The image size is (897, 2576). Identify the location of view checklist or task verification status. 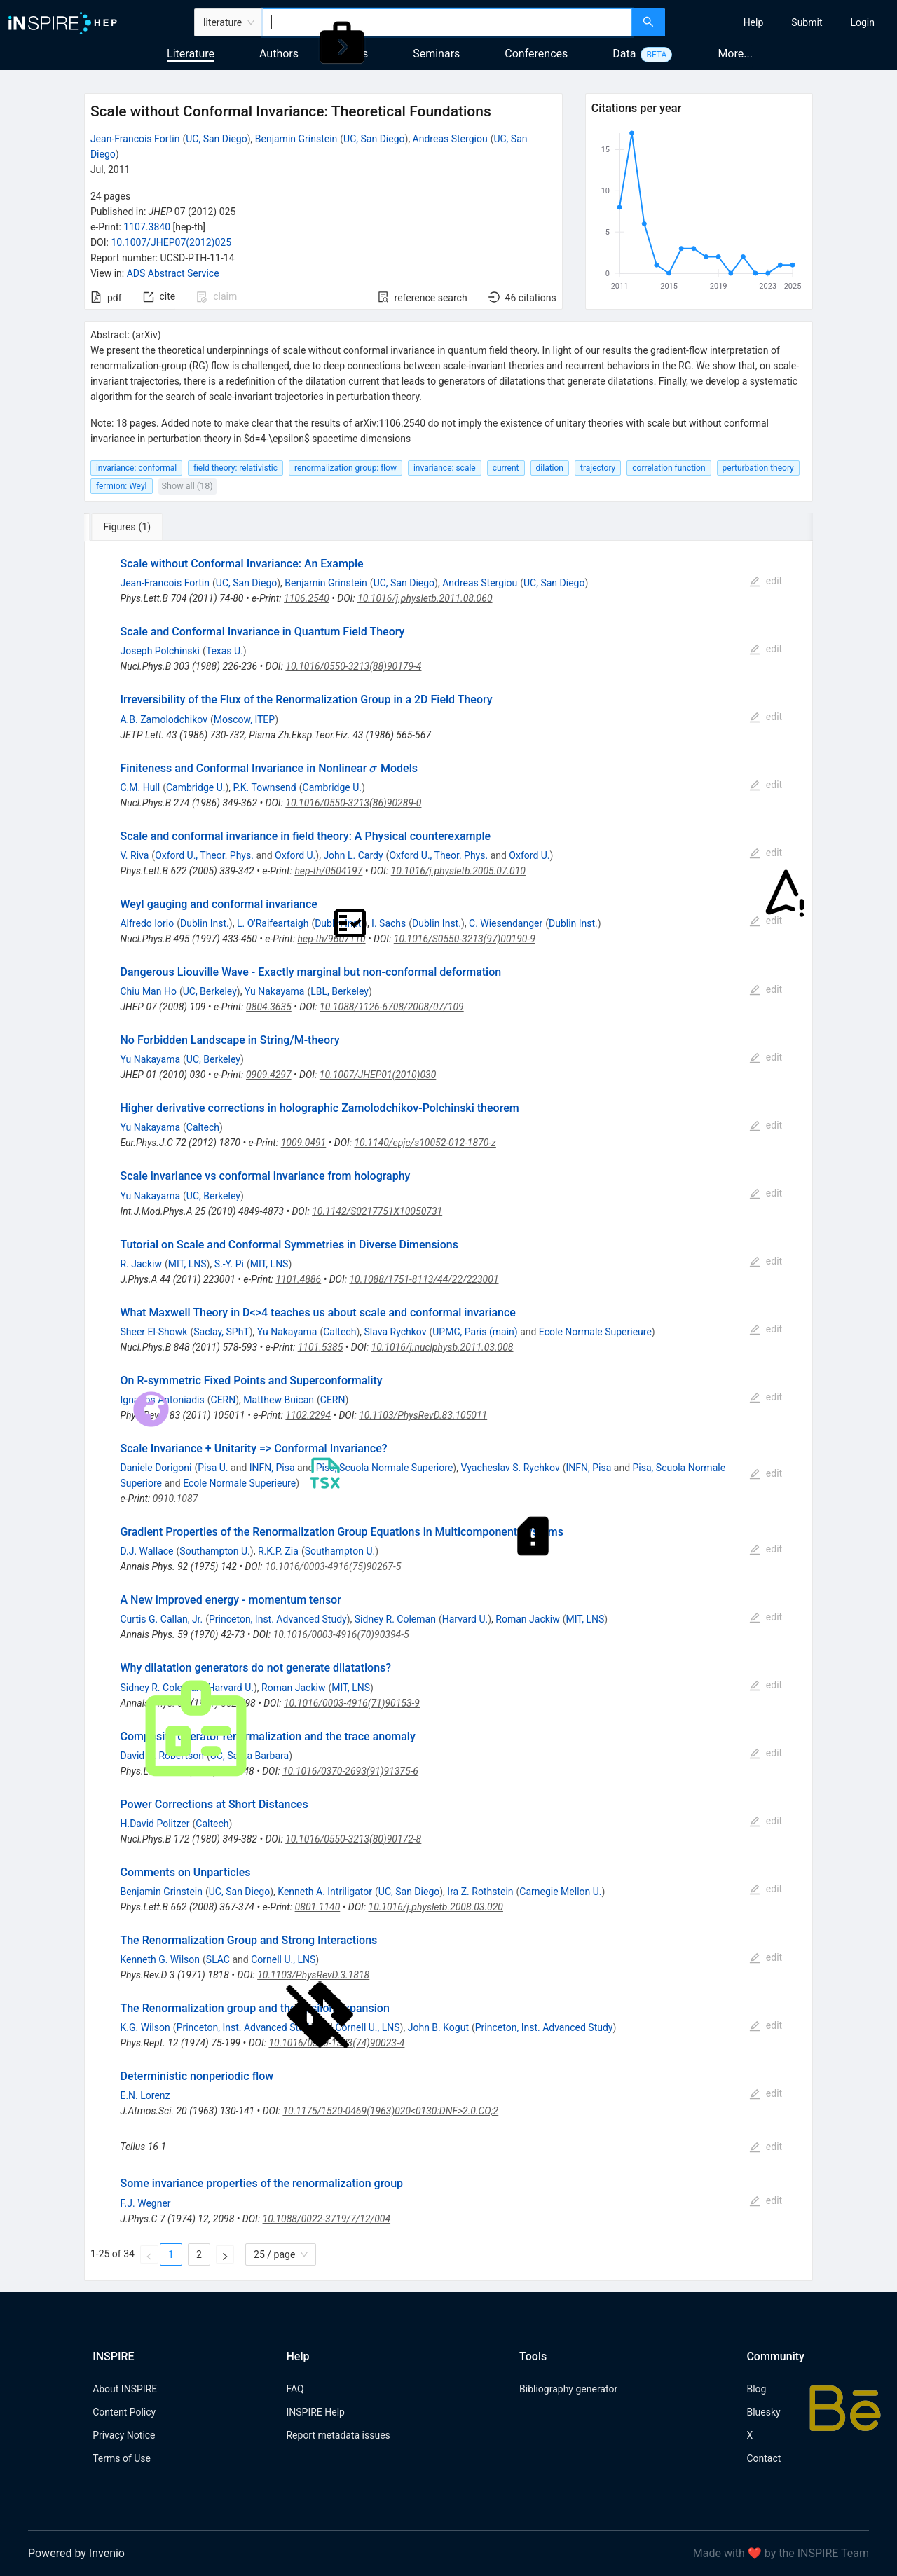
(350, 923).